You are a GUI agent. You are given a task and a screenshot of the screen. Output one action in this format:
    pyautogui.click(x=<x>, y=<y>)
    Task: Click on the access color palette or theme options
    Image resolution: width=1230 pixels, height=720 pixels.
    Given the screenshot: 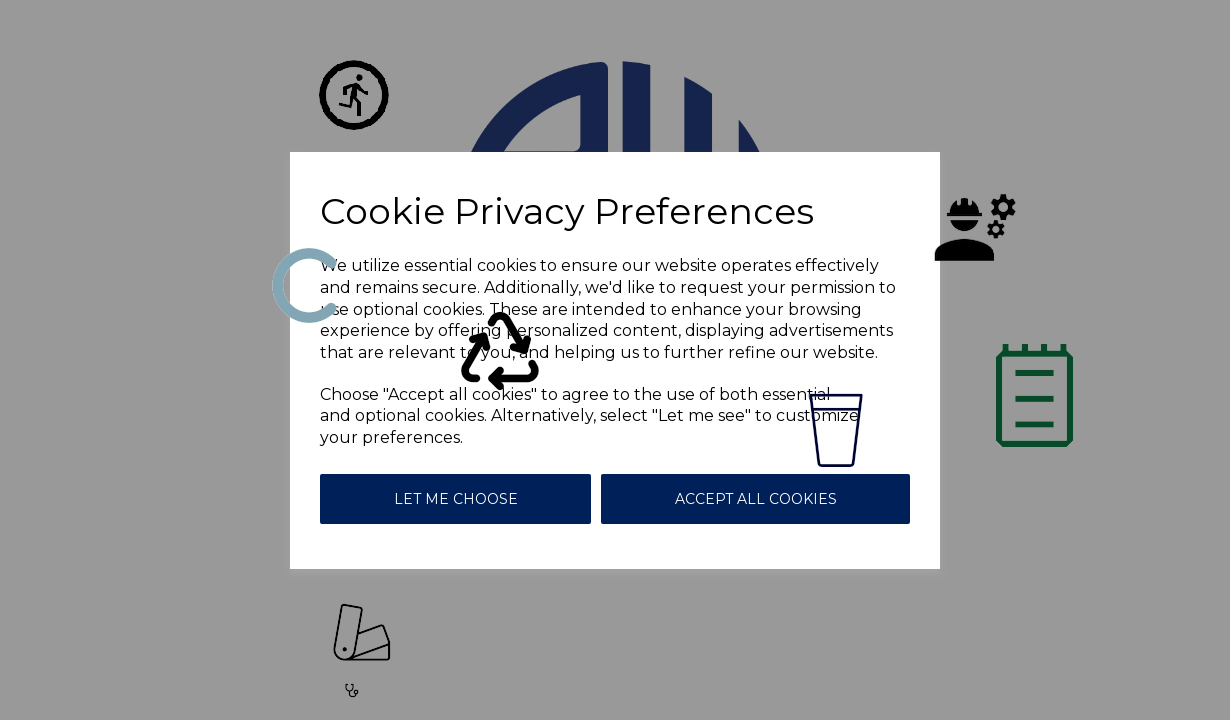 What is the action you would take?
    pyautogui.click(x=359, y=634)
    